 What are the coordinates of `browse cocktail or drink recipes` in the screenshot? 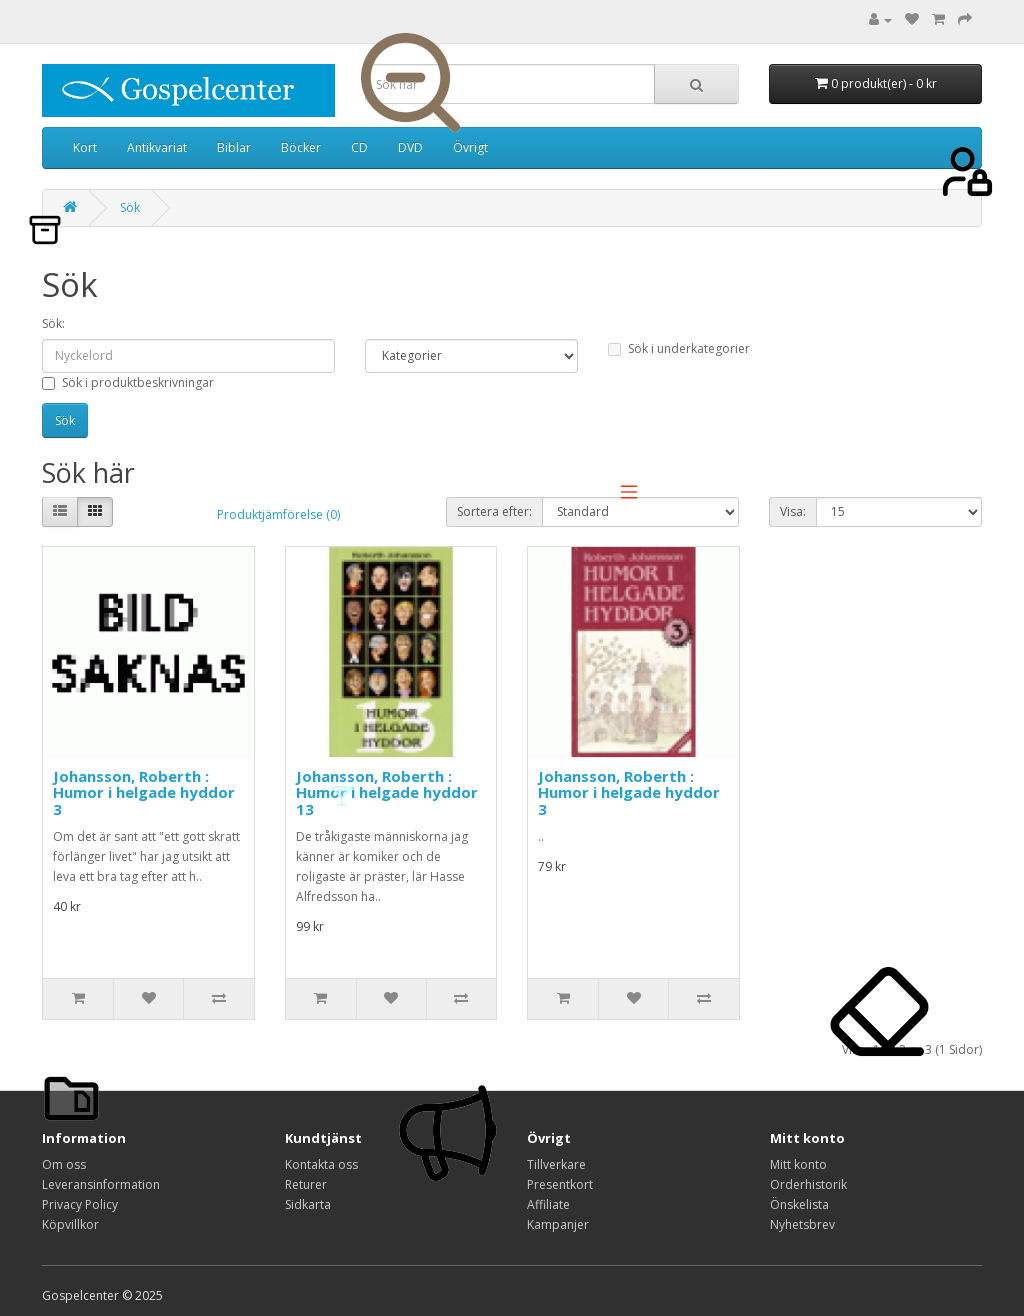 It's located at (342, 796).